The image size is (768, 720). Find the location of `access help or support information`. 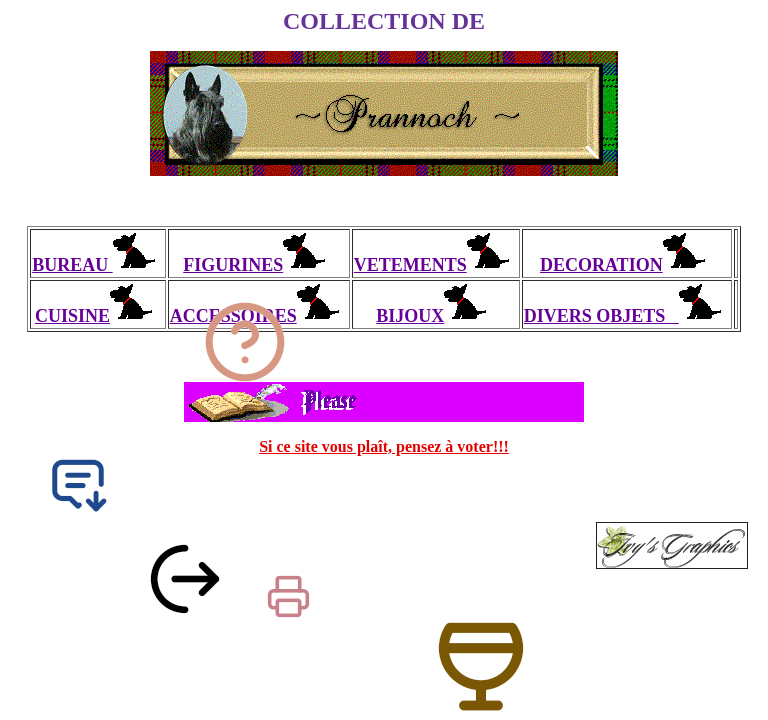

access help or support information is located at coordinates (245, 342).